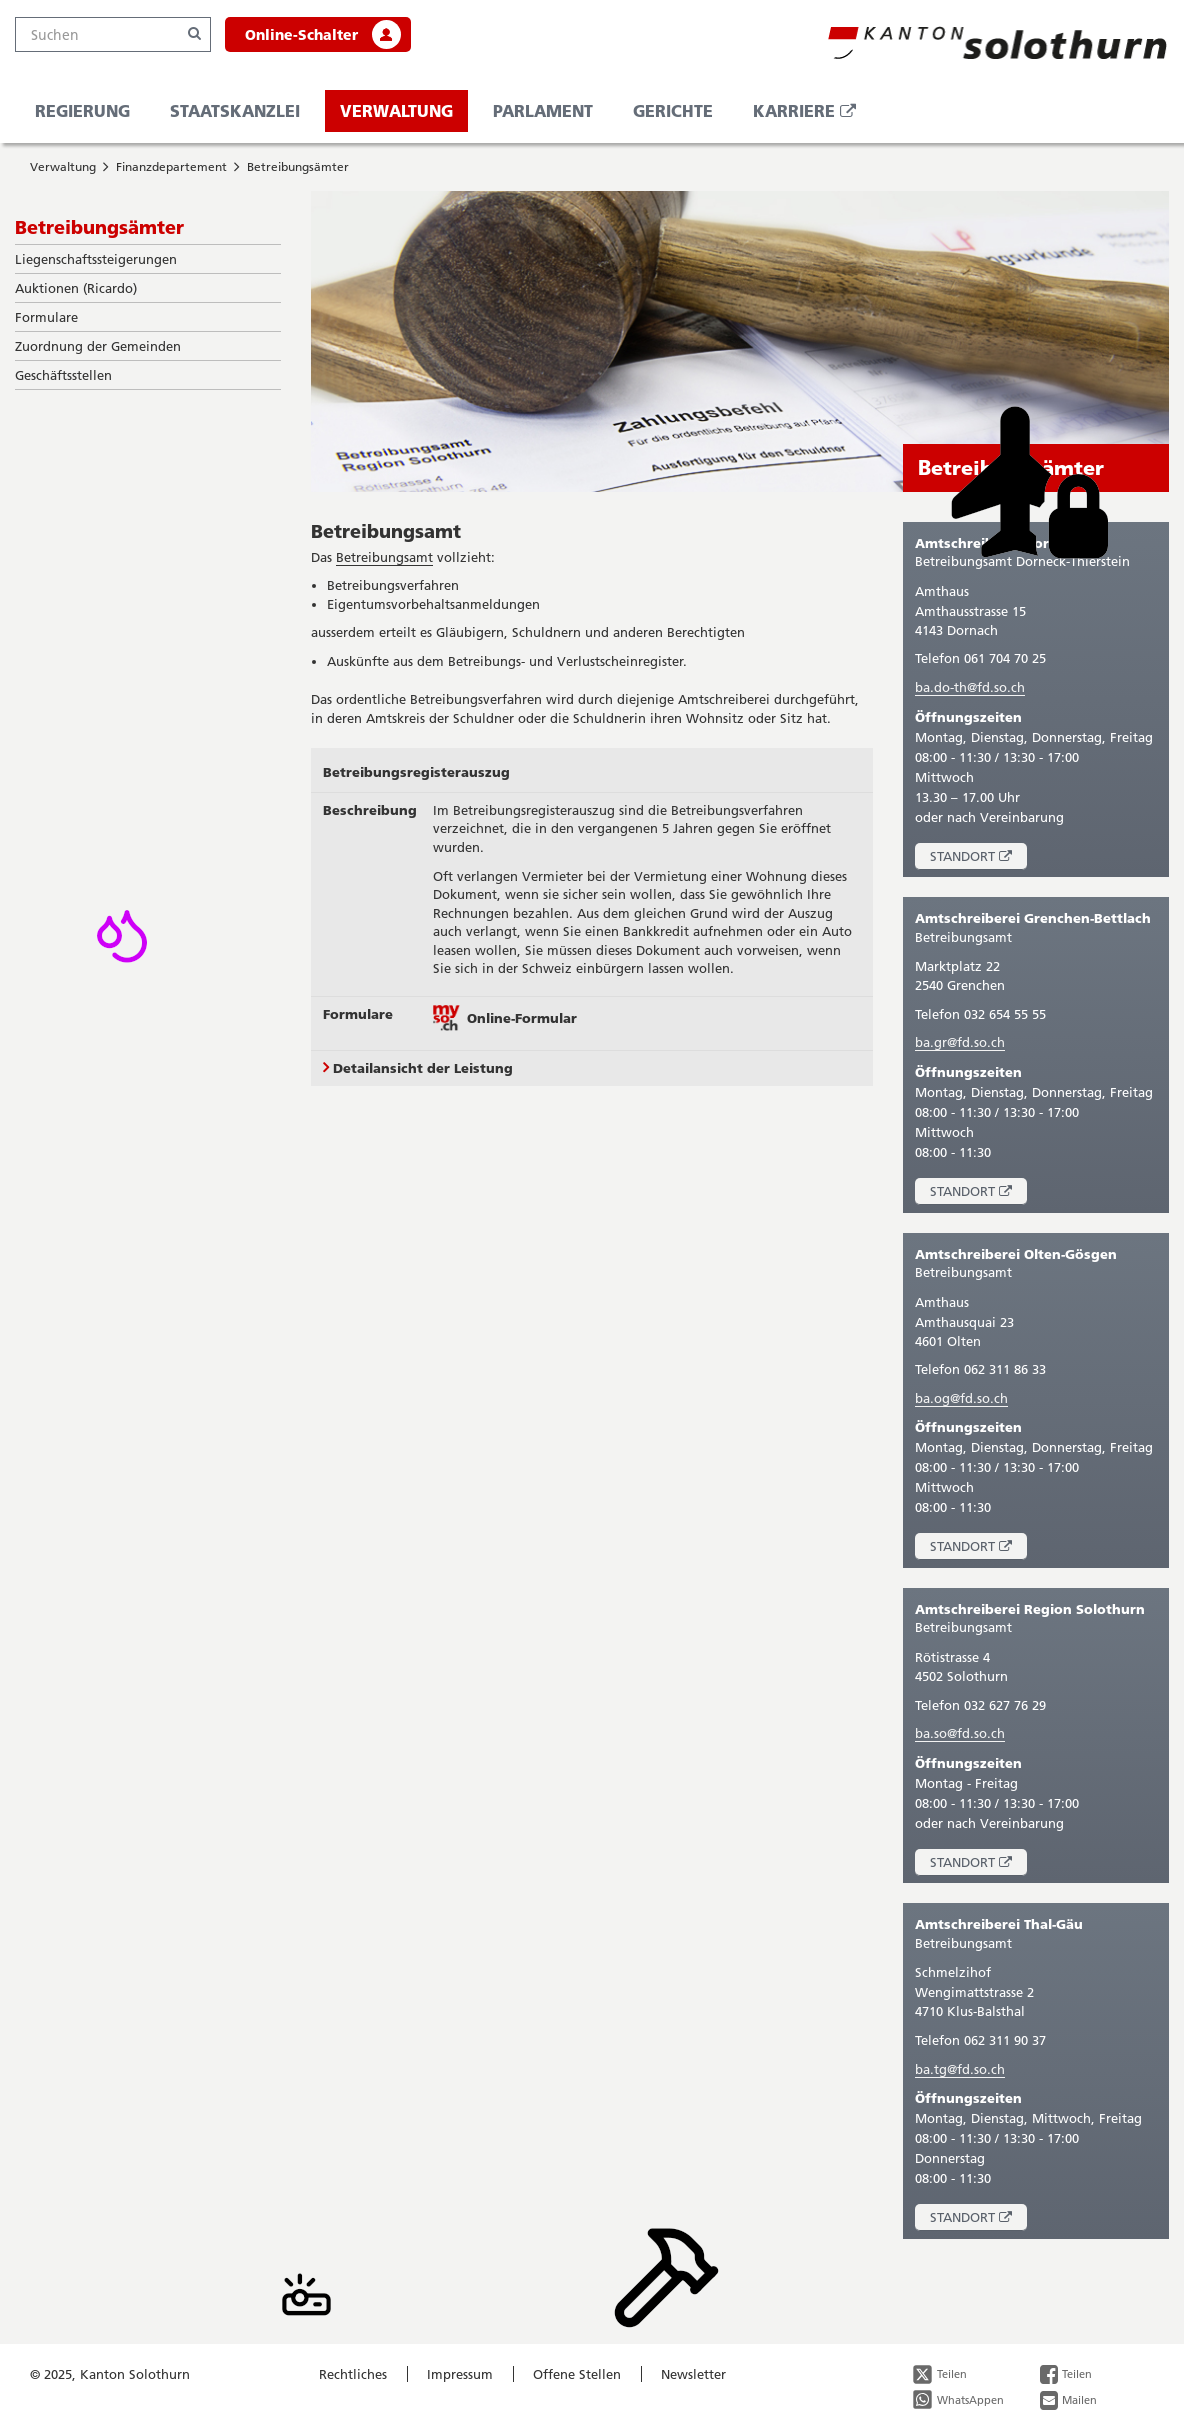  I want to click on access tools or settings, so click(666, 2275).